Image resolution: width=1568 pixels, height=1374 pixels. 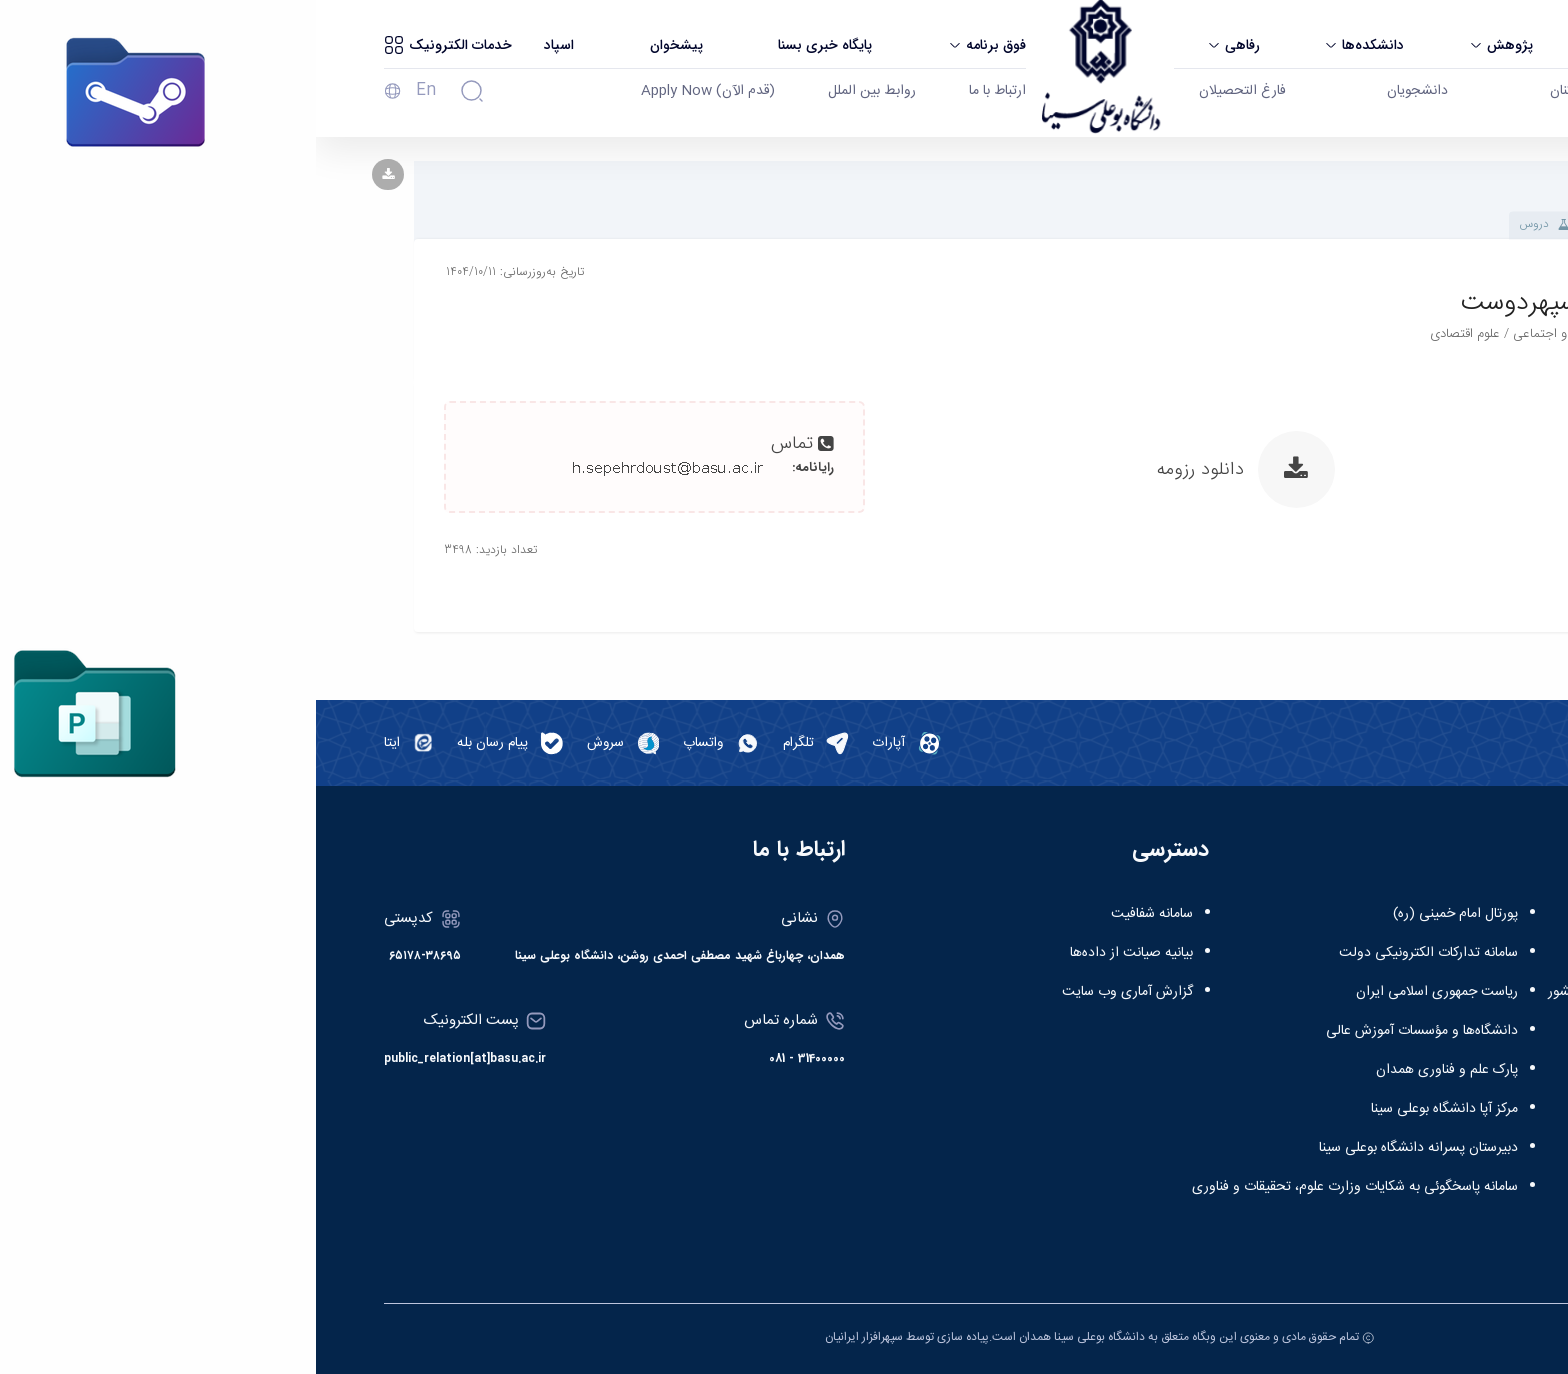 I want to click on open your steam games folder, so click(x=135, y=96).